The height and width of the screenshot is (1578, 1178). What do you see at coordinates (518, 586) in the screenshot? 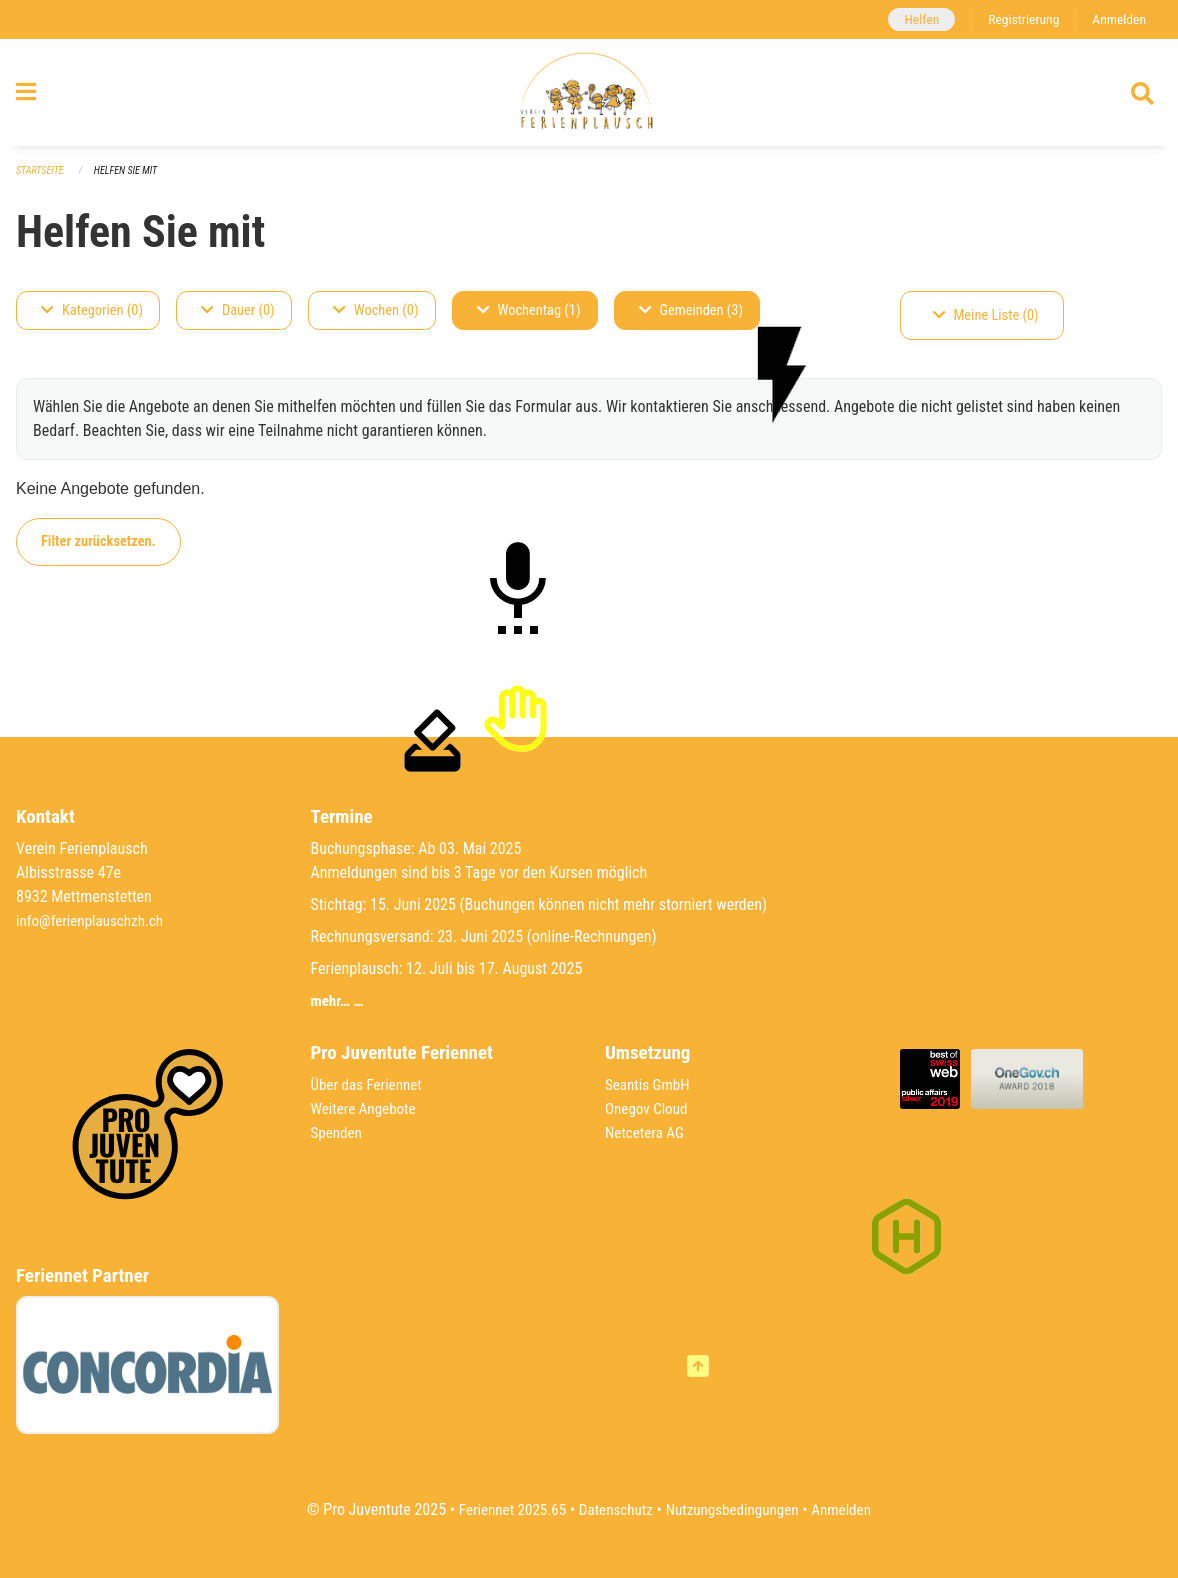
I see `access voice input settings` at bounding box center [518, 586].